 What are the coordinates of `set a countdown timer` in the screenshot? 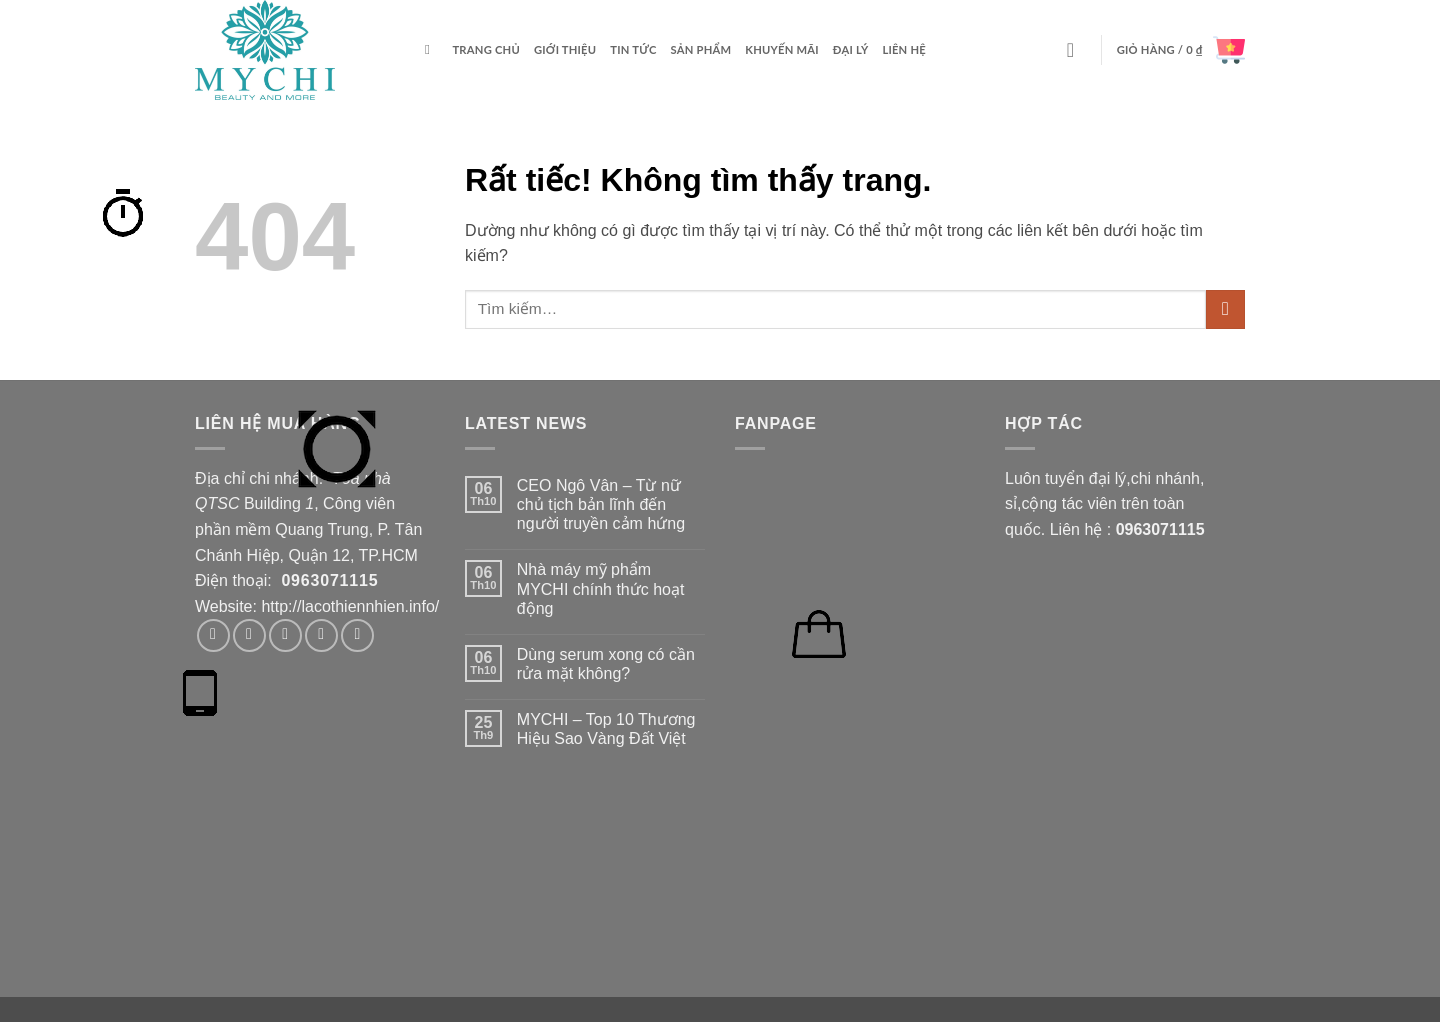 It's located at (123, 214).